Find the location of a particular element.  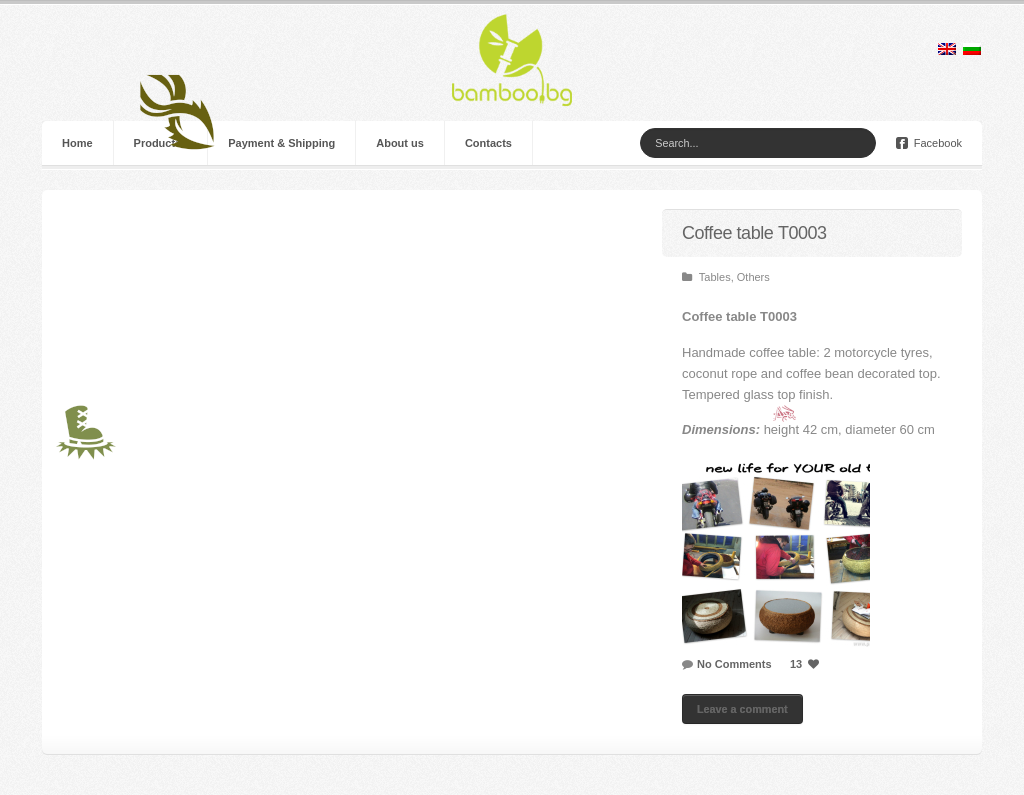

perform a stomp or ground attack is located at coordinates (86, 433).